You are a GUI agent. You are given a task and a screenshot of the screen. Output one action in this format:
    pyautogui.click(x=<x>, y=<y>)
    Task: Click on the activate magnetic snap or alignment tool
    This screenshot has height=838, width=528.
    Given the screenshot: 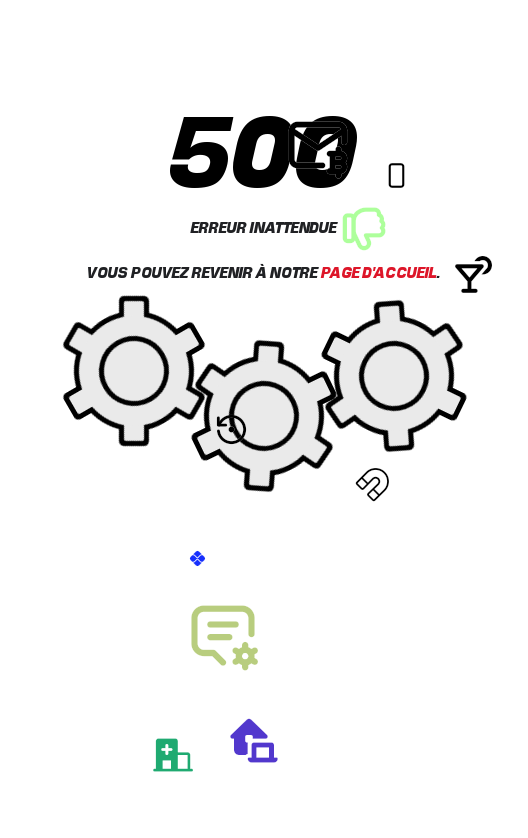 What is the action you would take?
    pyautogui.click(x=373, y=484)
    